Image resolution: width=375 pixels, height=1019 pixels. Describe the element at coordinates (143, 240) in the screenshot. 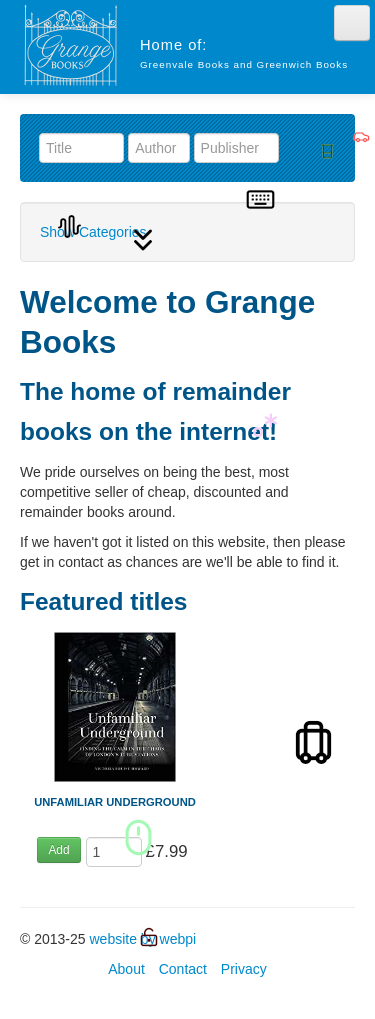

I see `scroll down or view more content` at that location.